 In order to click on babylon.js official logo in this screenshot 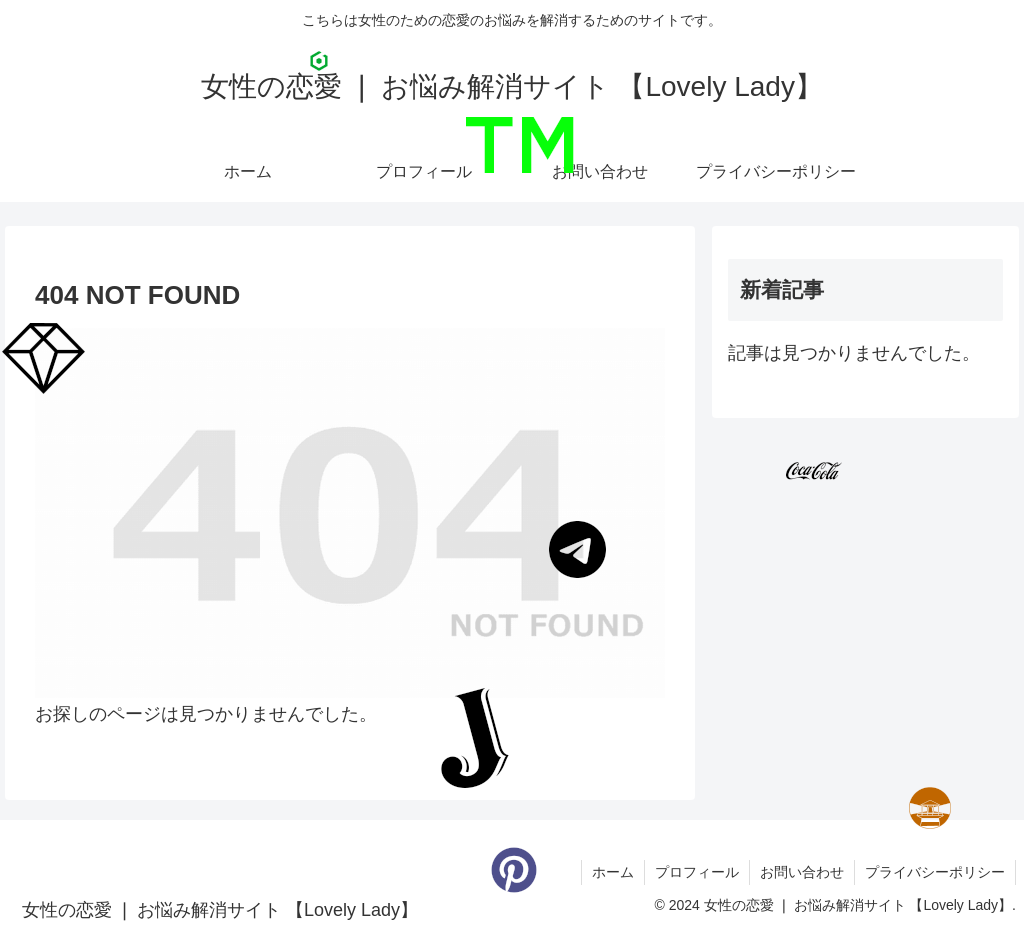, I will do `click(319, 61)`.